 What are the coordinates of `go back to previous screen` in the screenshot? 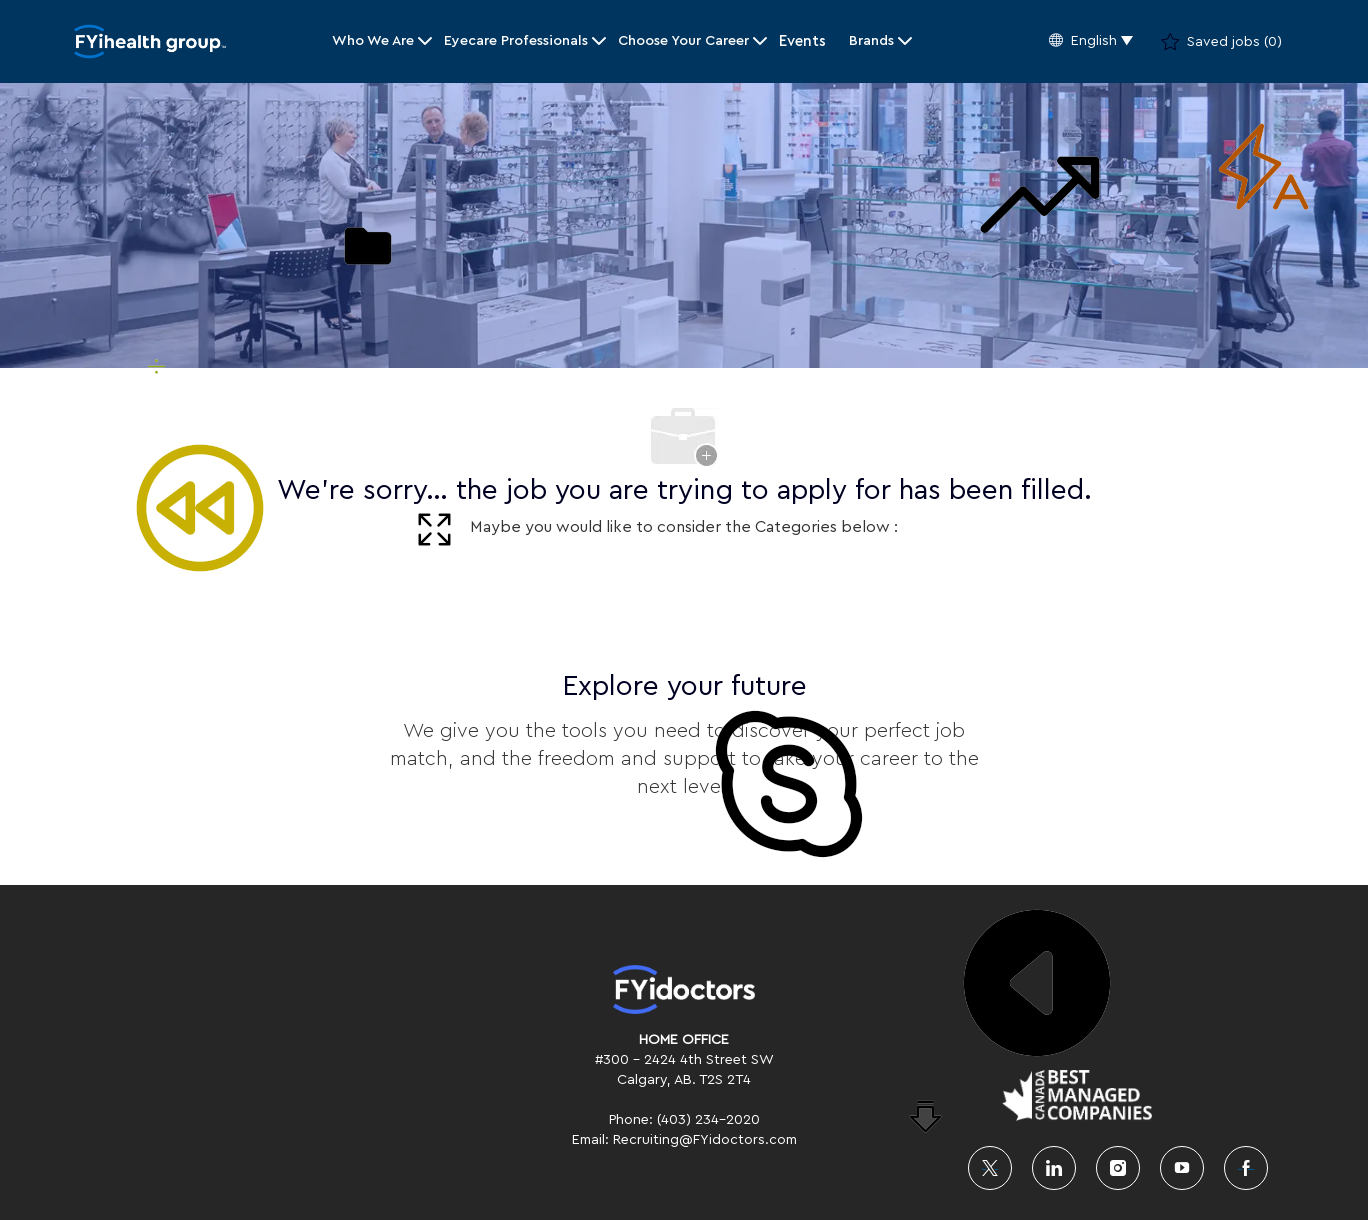 It's located at (1037, 983).